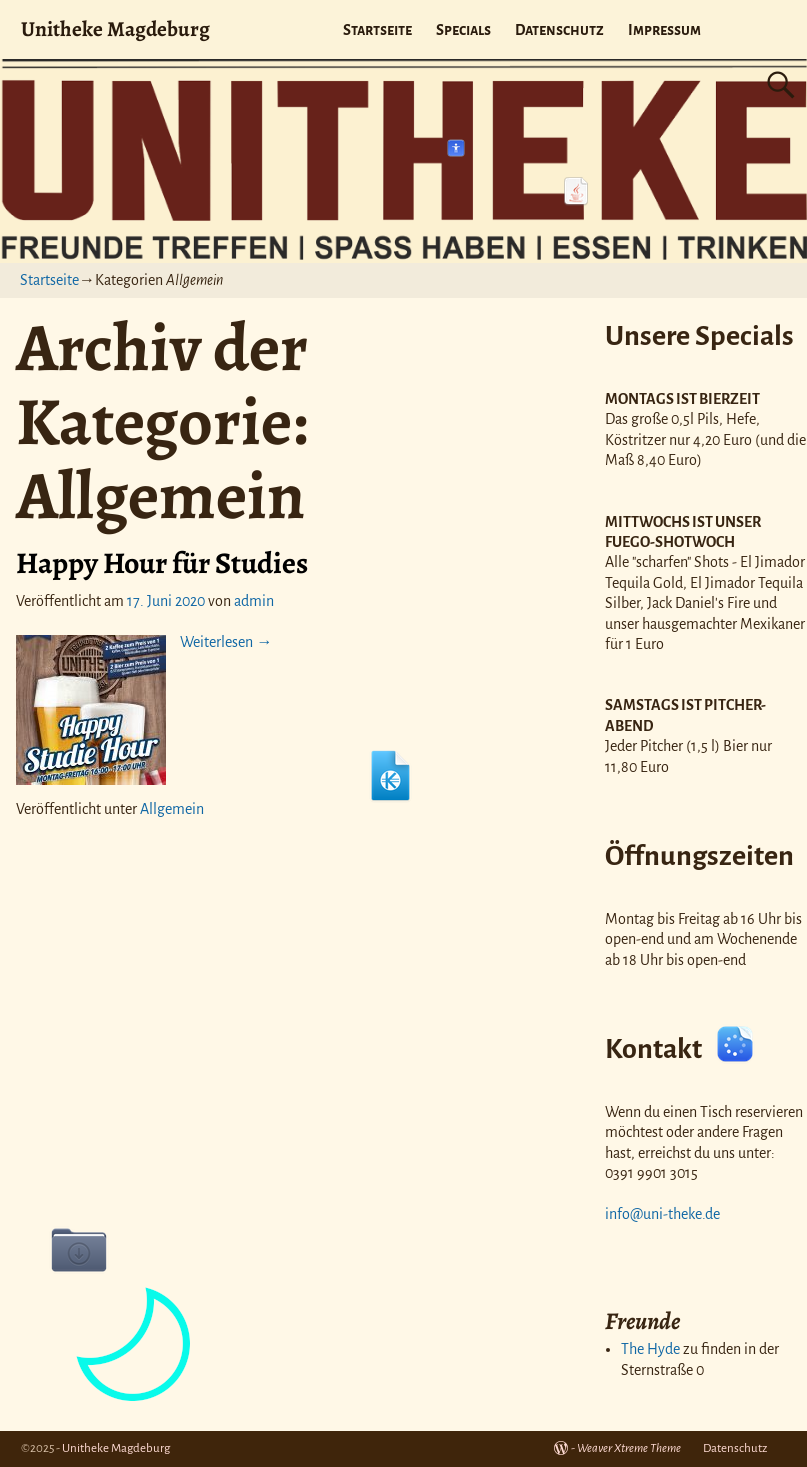 This screenshot has height=1467, width=807. What do you see at coordinates (132, 1343) in the screenshot?
I see `indicates half-width input mode is active in fcitx` at bounding box center [132, 1343].